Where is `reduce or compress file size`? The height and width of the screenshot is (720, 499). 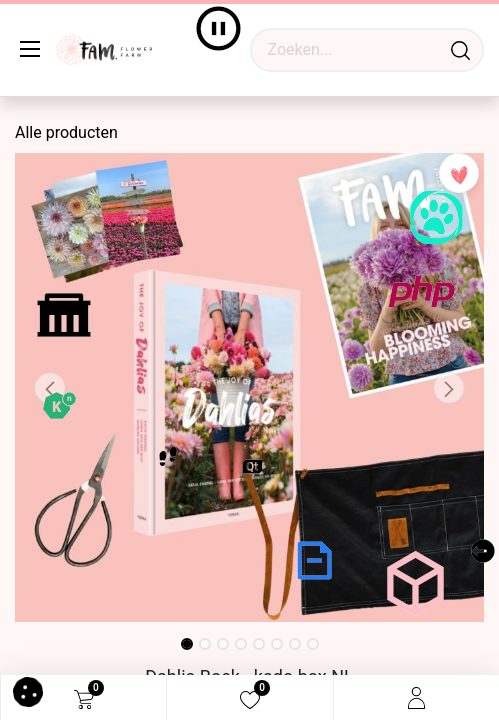
reduce or compress file size is located at coordinates (314, 560).